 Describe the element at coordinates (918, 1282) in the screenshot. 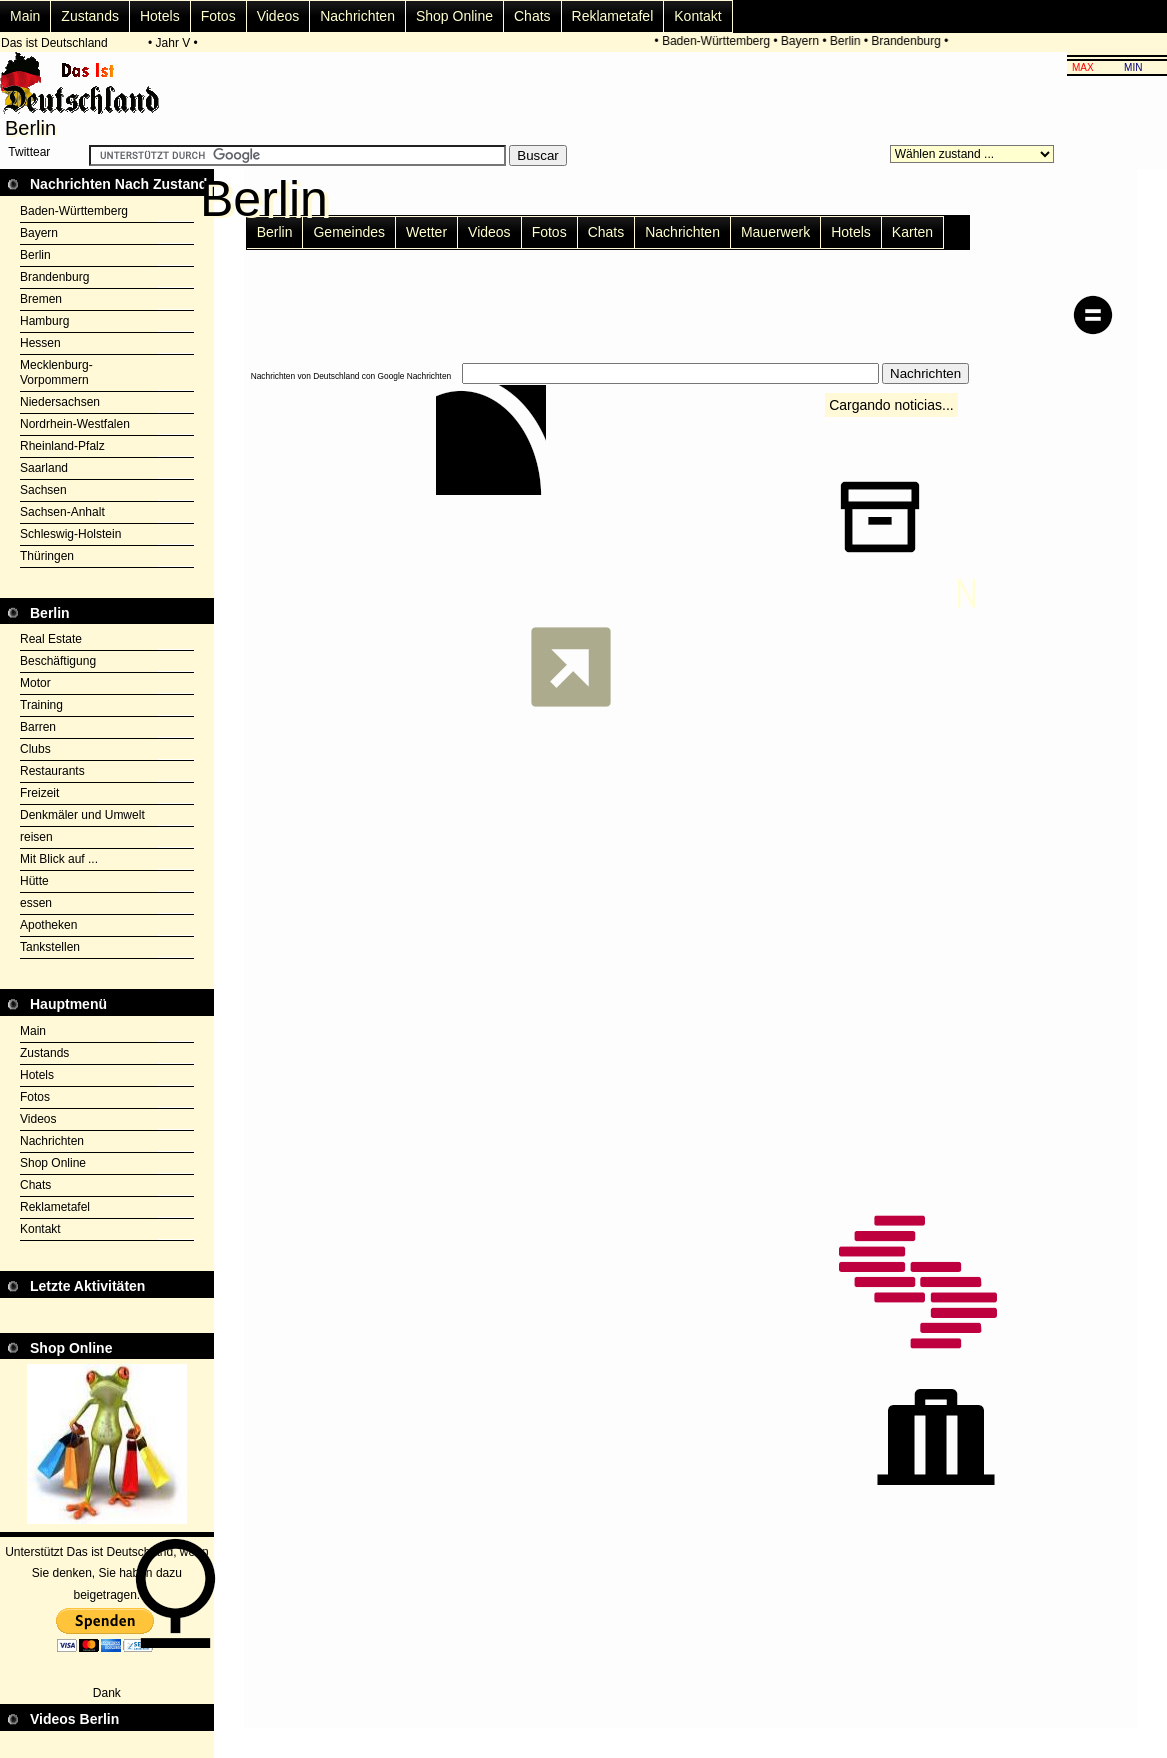

I see `Contentstack logo` at that location.